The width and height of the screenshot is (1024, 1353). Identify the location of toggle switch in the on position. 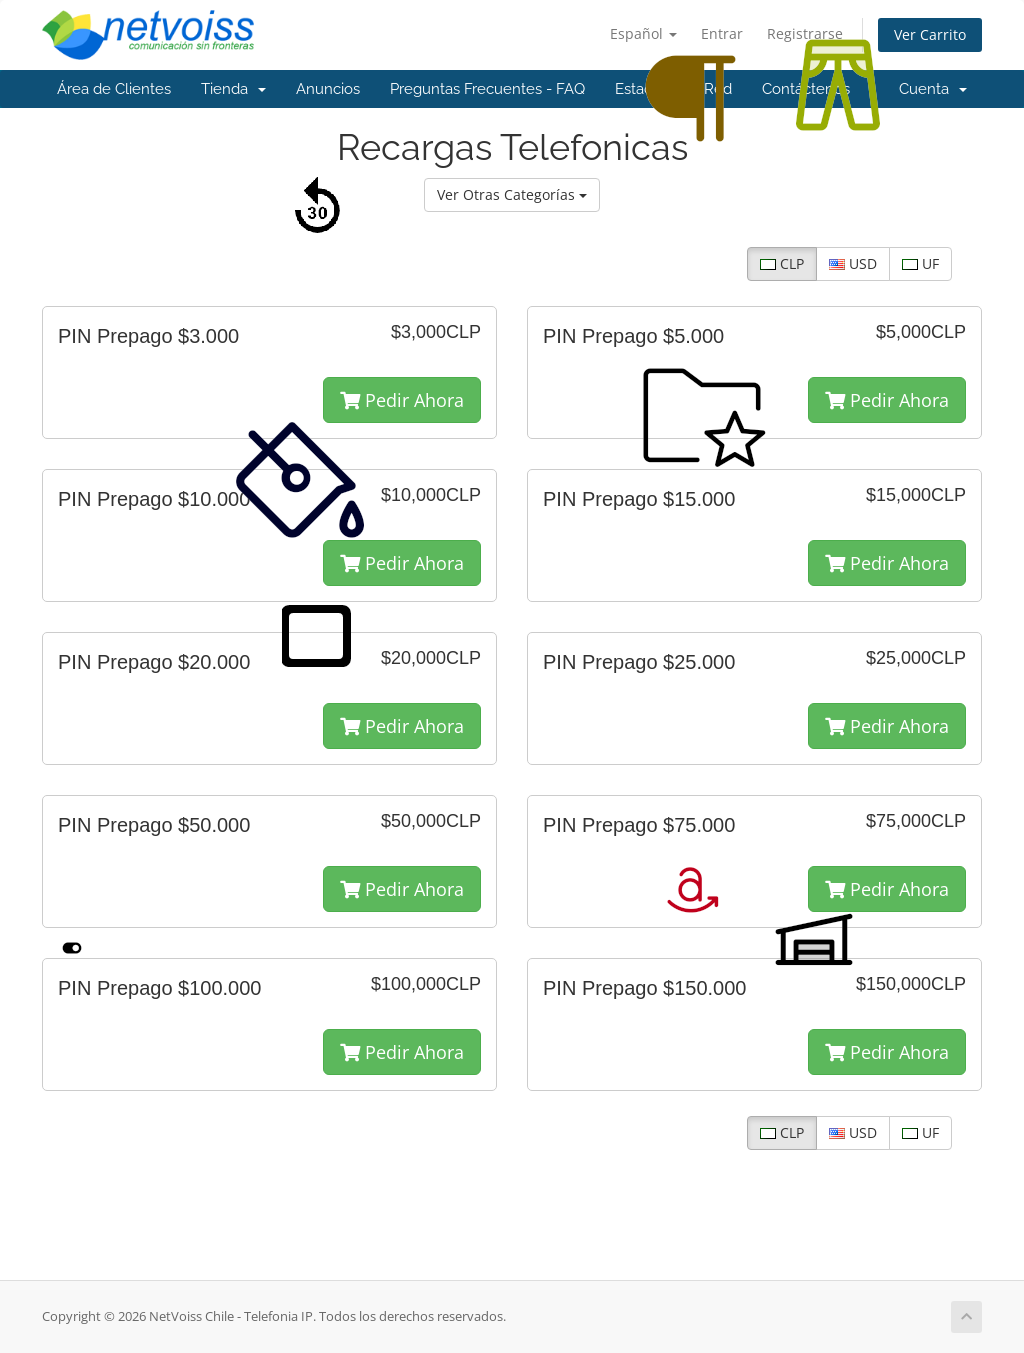
(72, 948).